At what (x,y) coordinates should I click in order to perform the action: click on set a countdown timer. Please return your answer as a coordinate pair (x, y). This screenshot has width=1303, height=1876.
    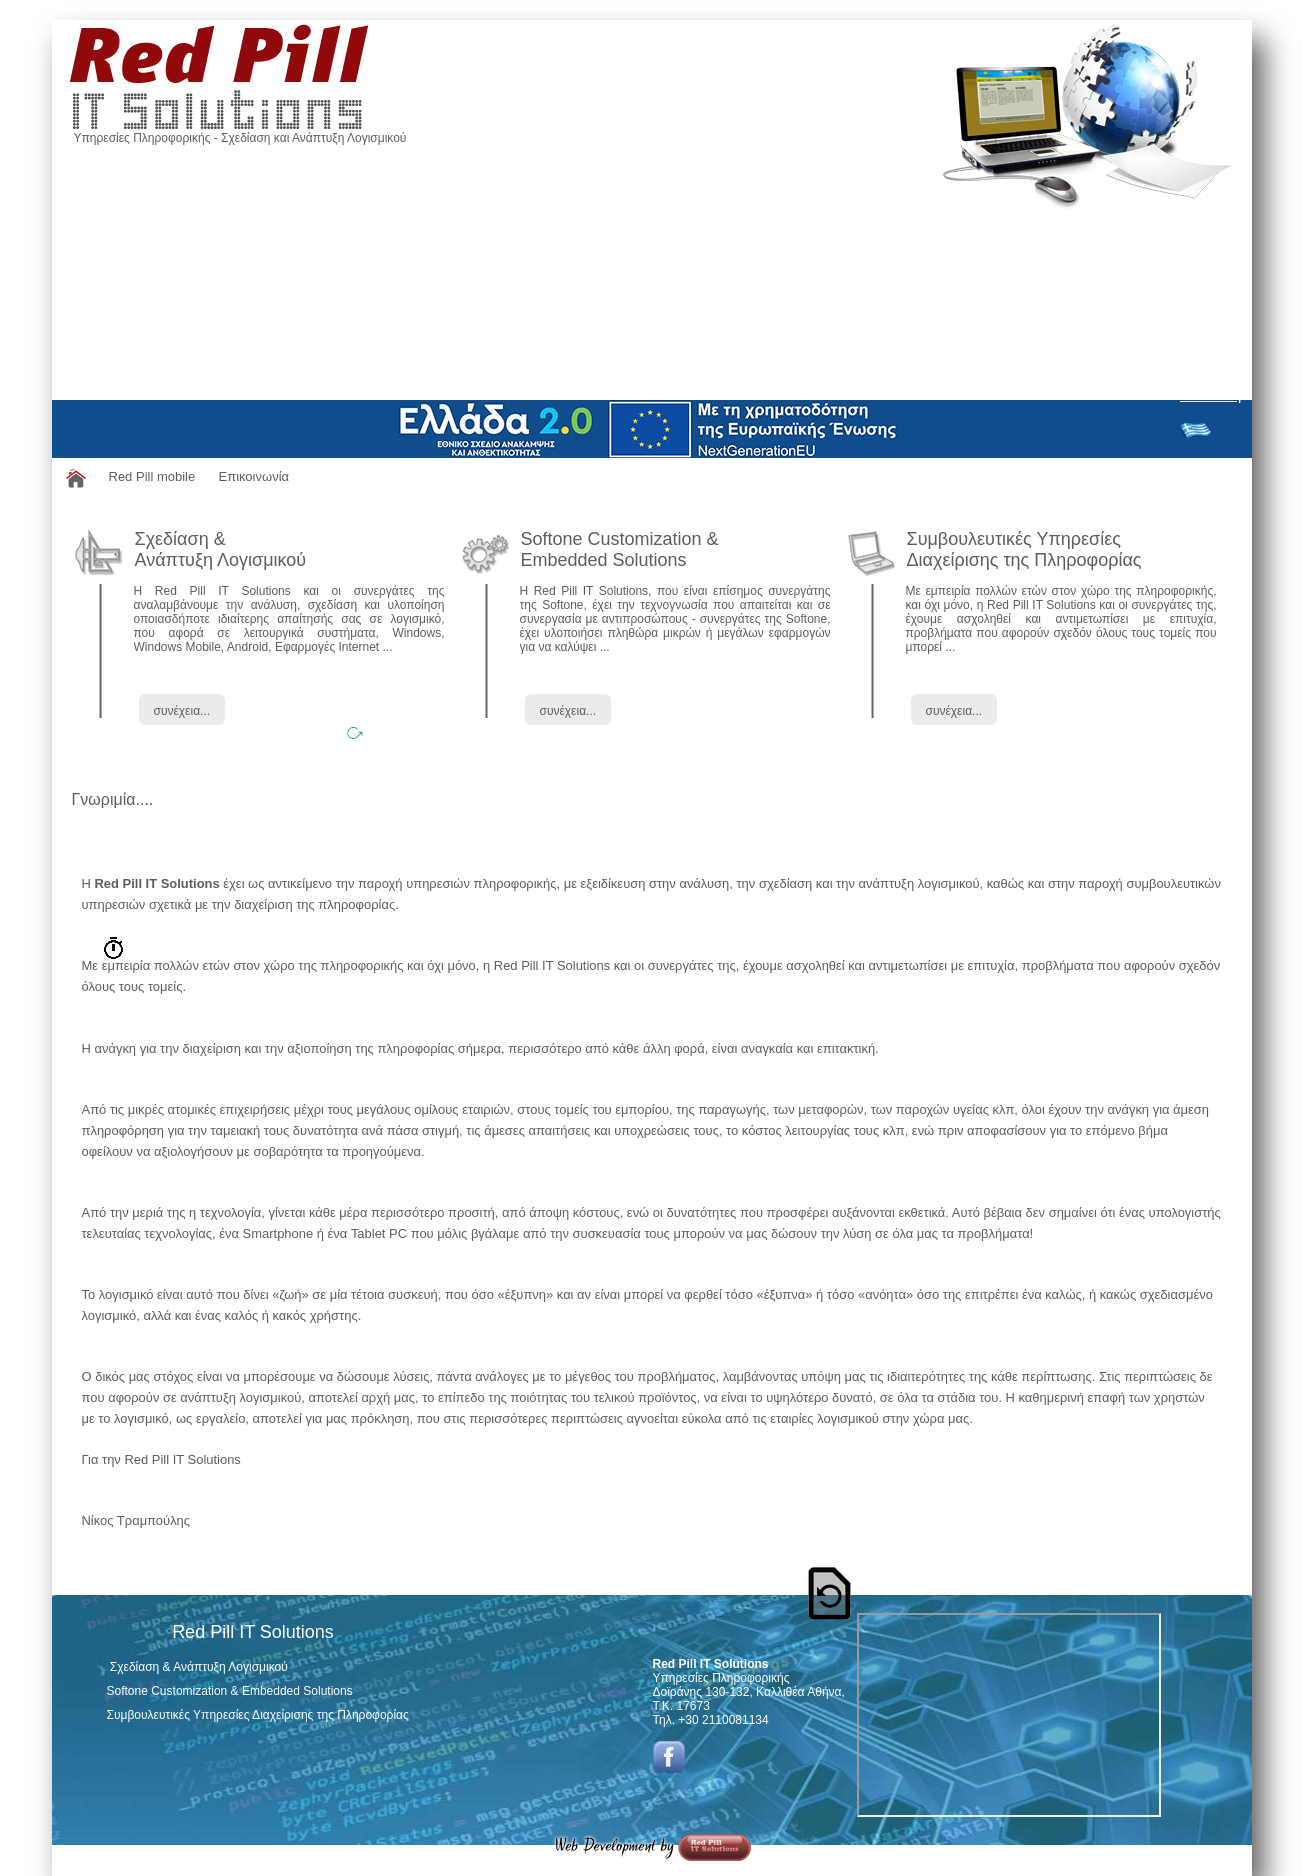
    Looking at the image, I should click on (113, 948).